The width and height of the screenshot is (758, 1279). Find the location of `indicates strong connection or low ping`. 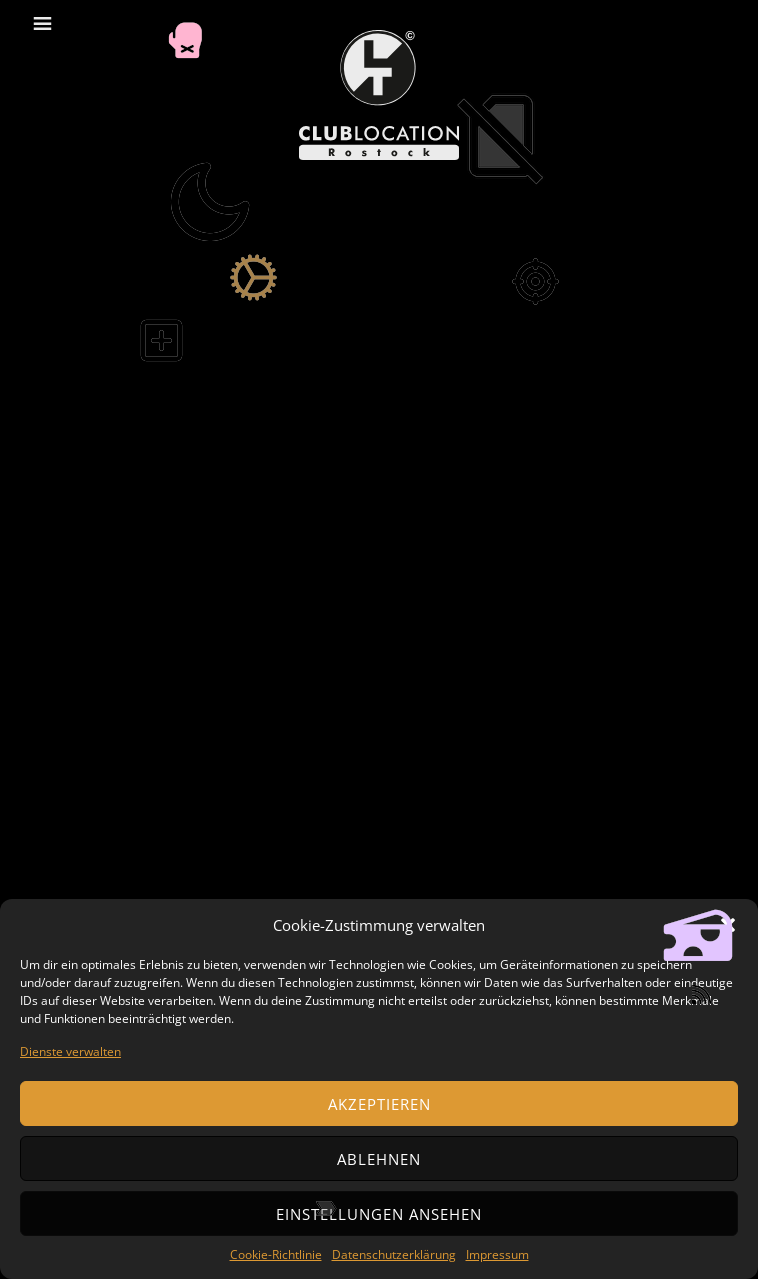

indicates strong connection or low ping is located at coordinates (701, 994).